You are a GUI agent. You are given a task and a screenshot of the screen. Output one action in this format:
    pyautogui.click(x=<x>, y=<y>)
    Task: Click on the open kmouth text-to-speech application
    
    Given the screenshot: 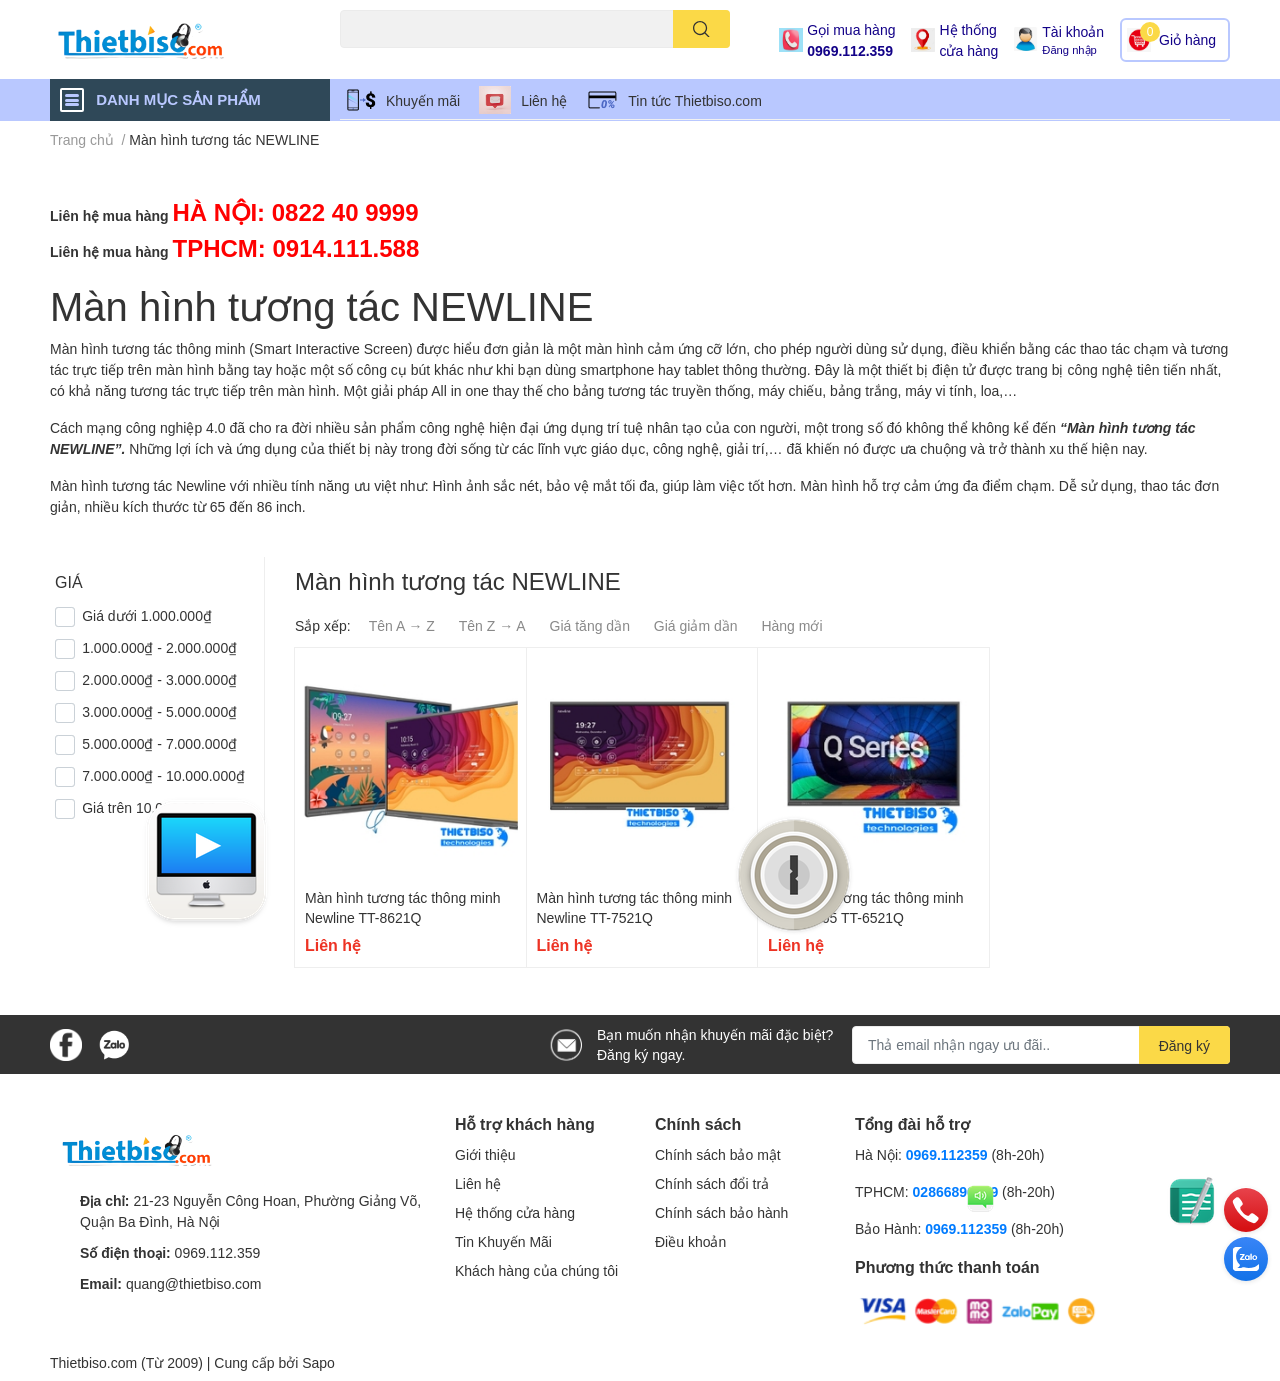 What is the action you would take?
    pyautogui.click(x=980, y=1198)
    